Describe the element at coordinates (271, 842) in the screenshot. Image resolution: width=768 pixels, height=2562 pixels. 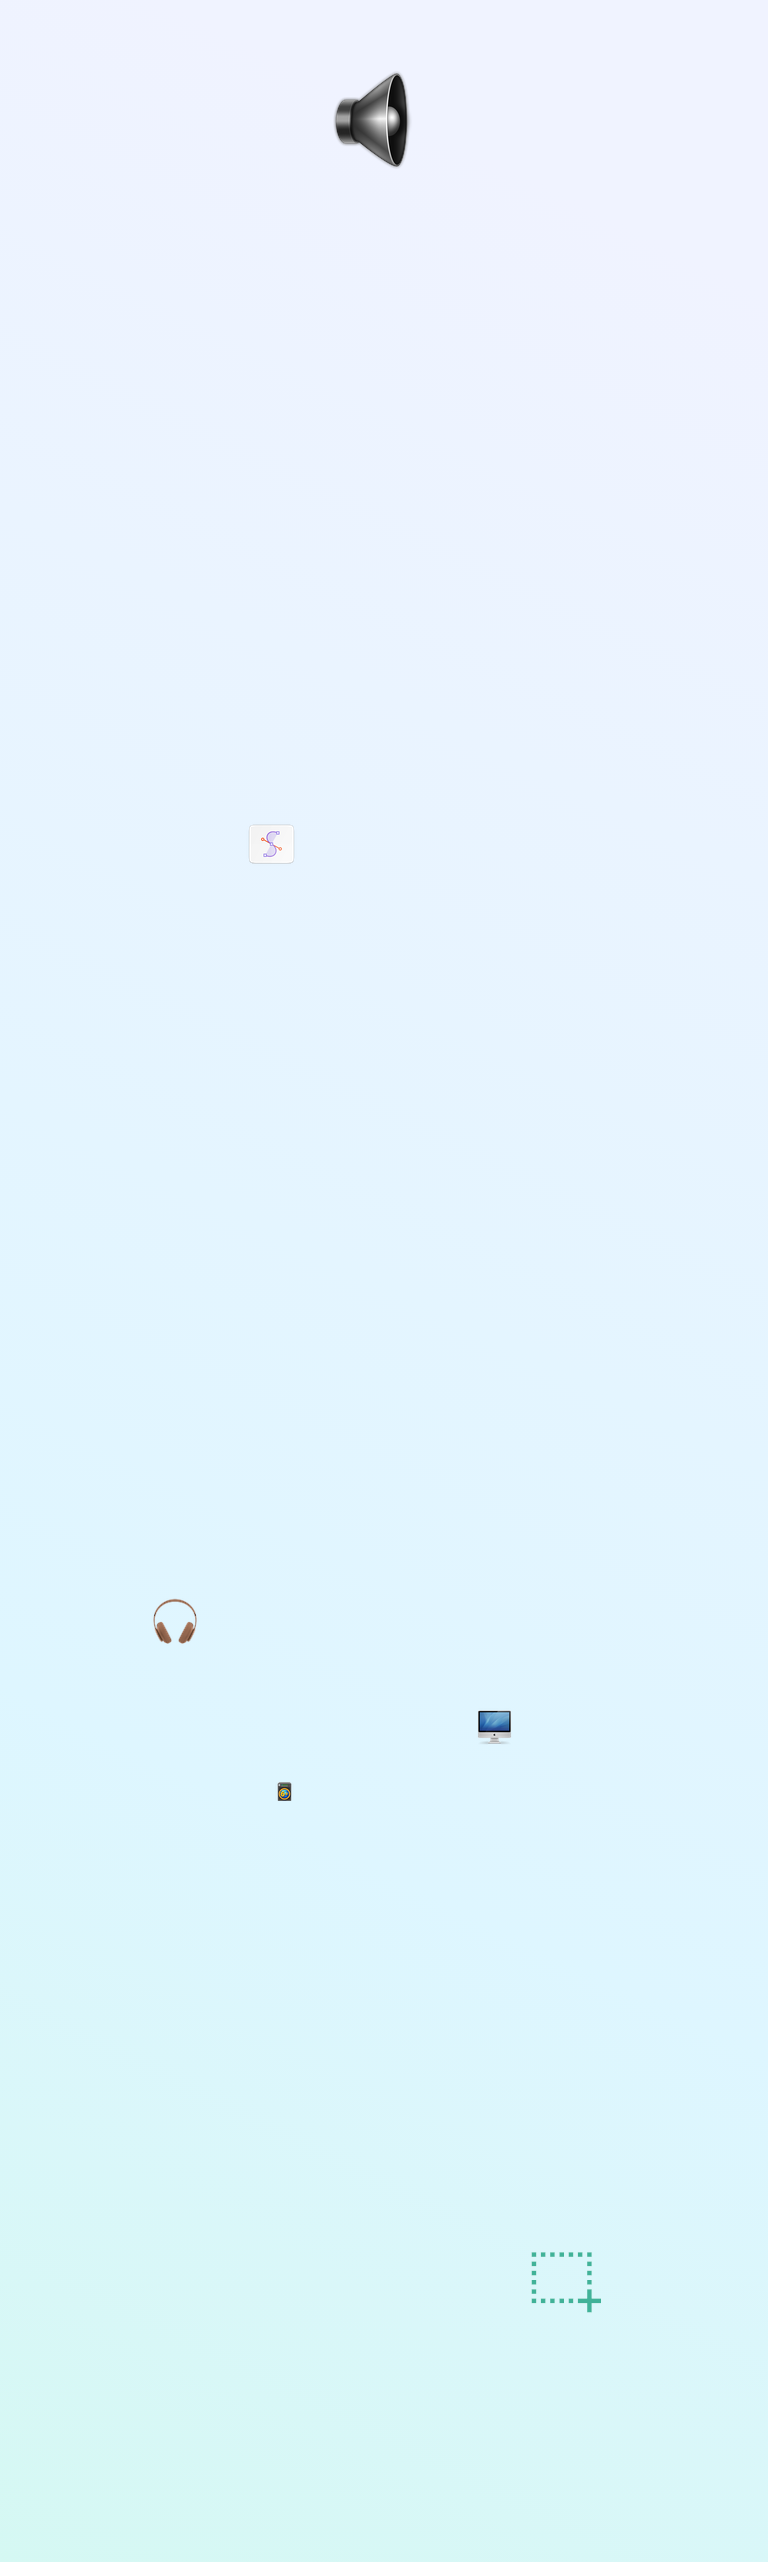
I see `an SVG vector image file` at that location.